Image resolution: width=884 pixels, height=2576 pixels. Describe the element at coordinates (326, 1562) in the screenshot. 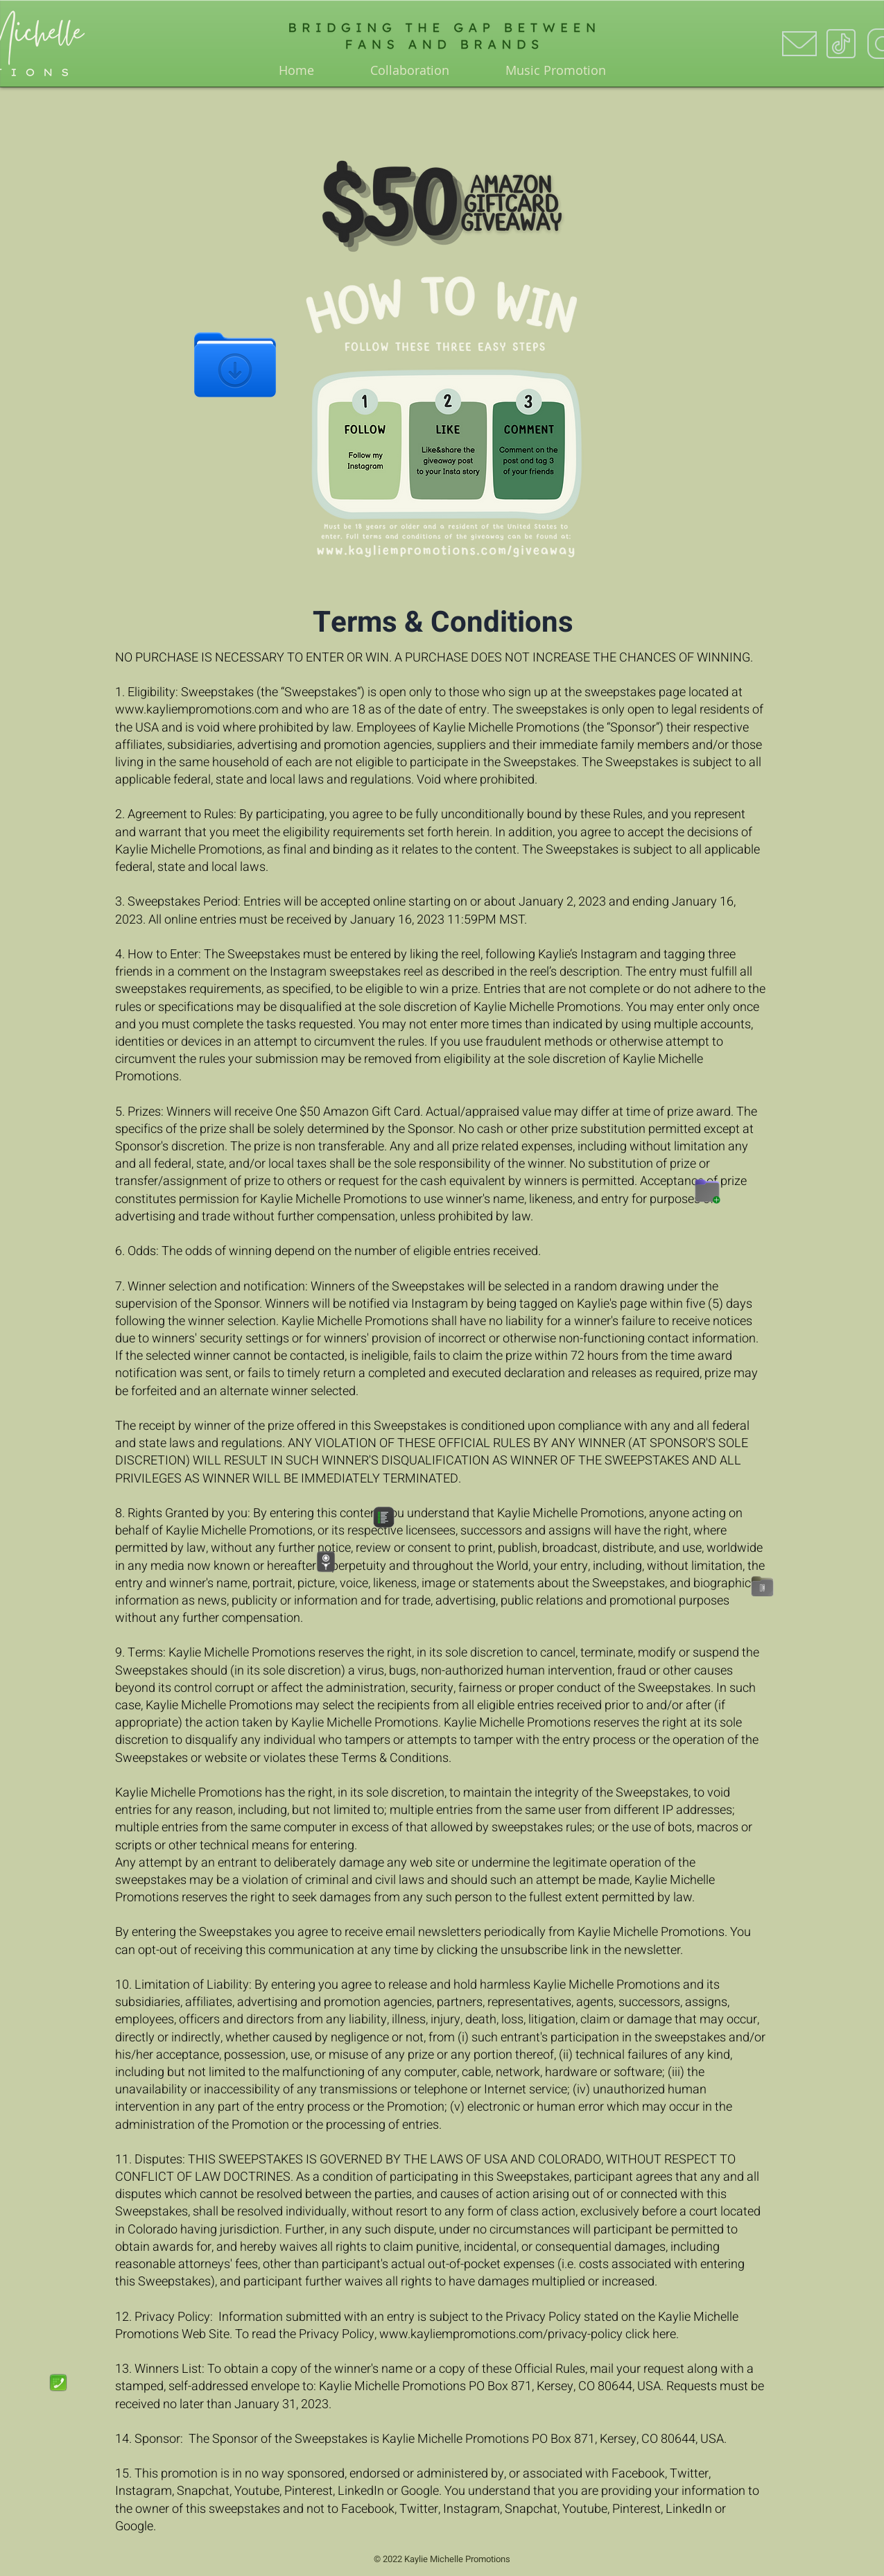

I see `open déjà dup backup application` at that location.